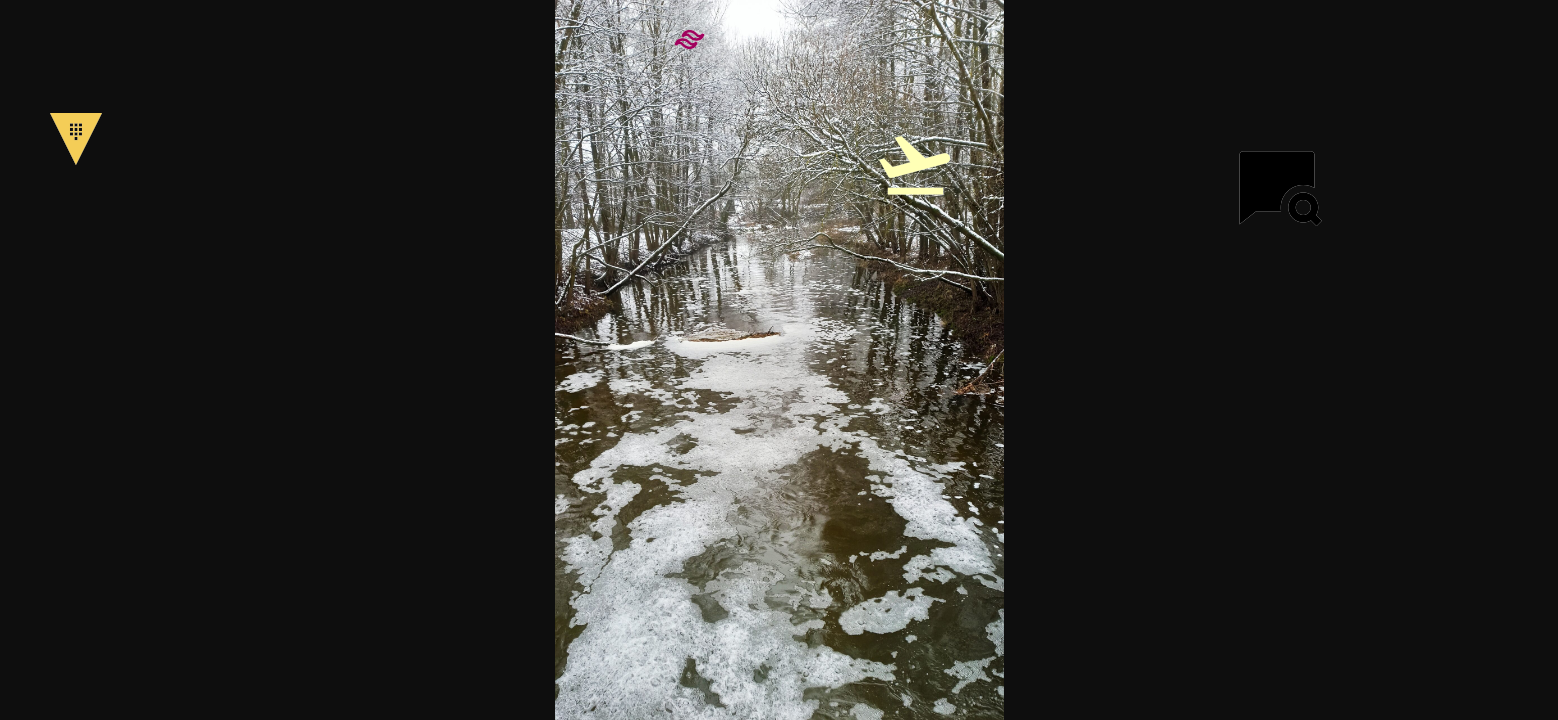 The height and width of the screenshot is (720, 1558). I want to click on search through chat messages, so click(1277, 185).